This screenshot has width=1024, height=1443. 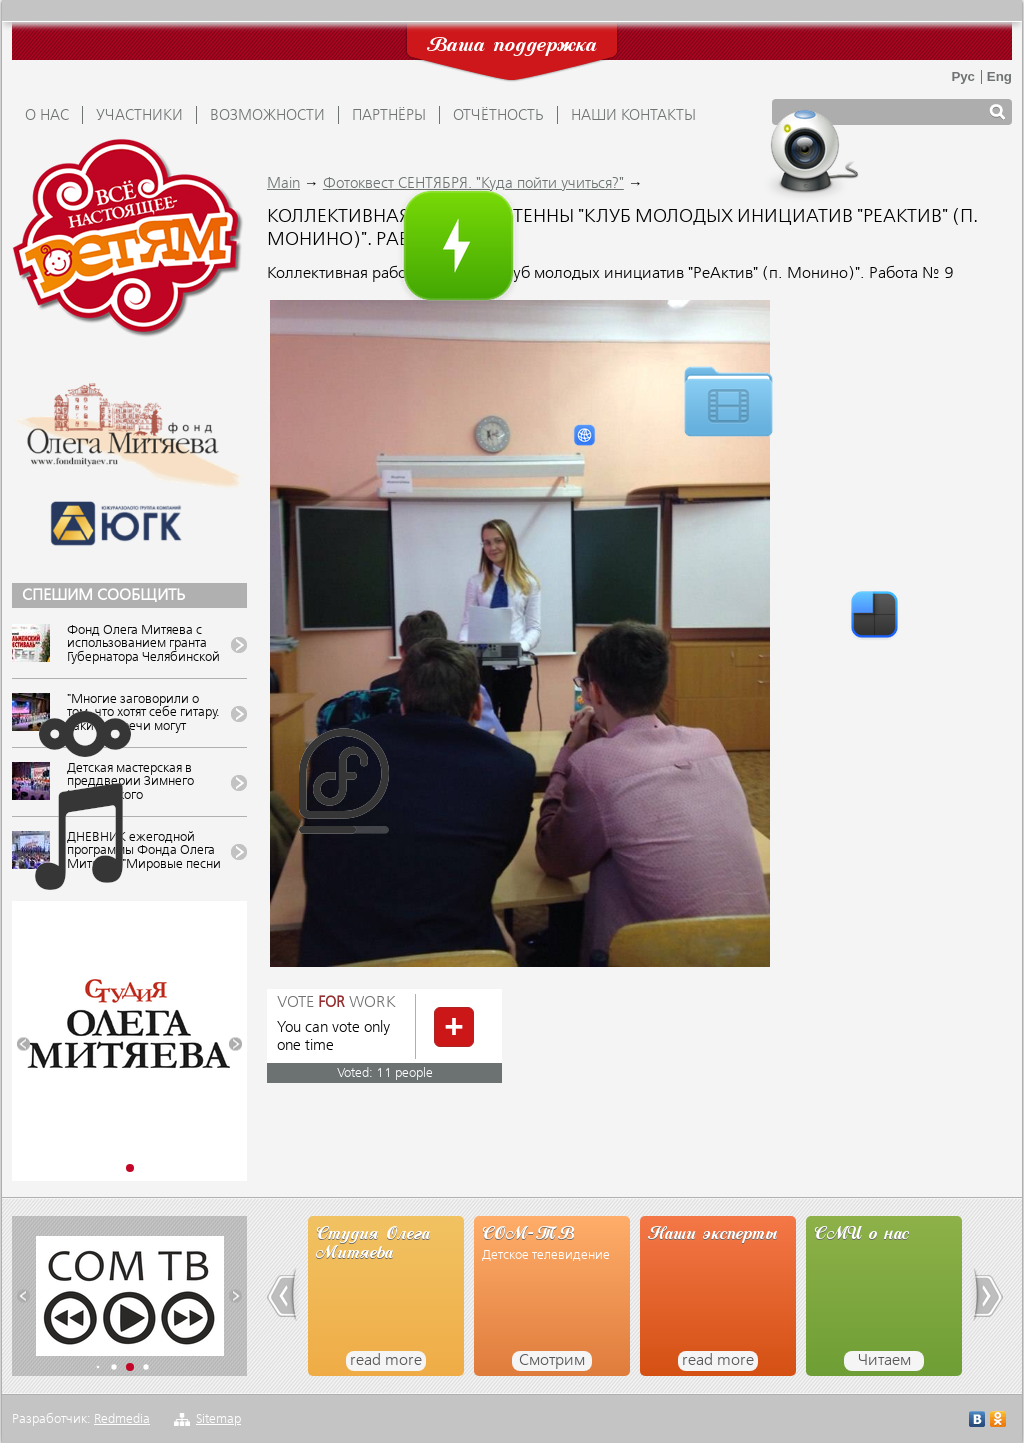 What do you see at coordinates (85, 734) in the screenshot?
I see `connect to owncloud account` at bounding box center [85, 734].